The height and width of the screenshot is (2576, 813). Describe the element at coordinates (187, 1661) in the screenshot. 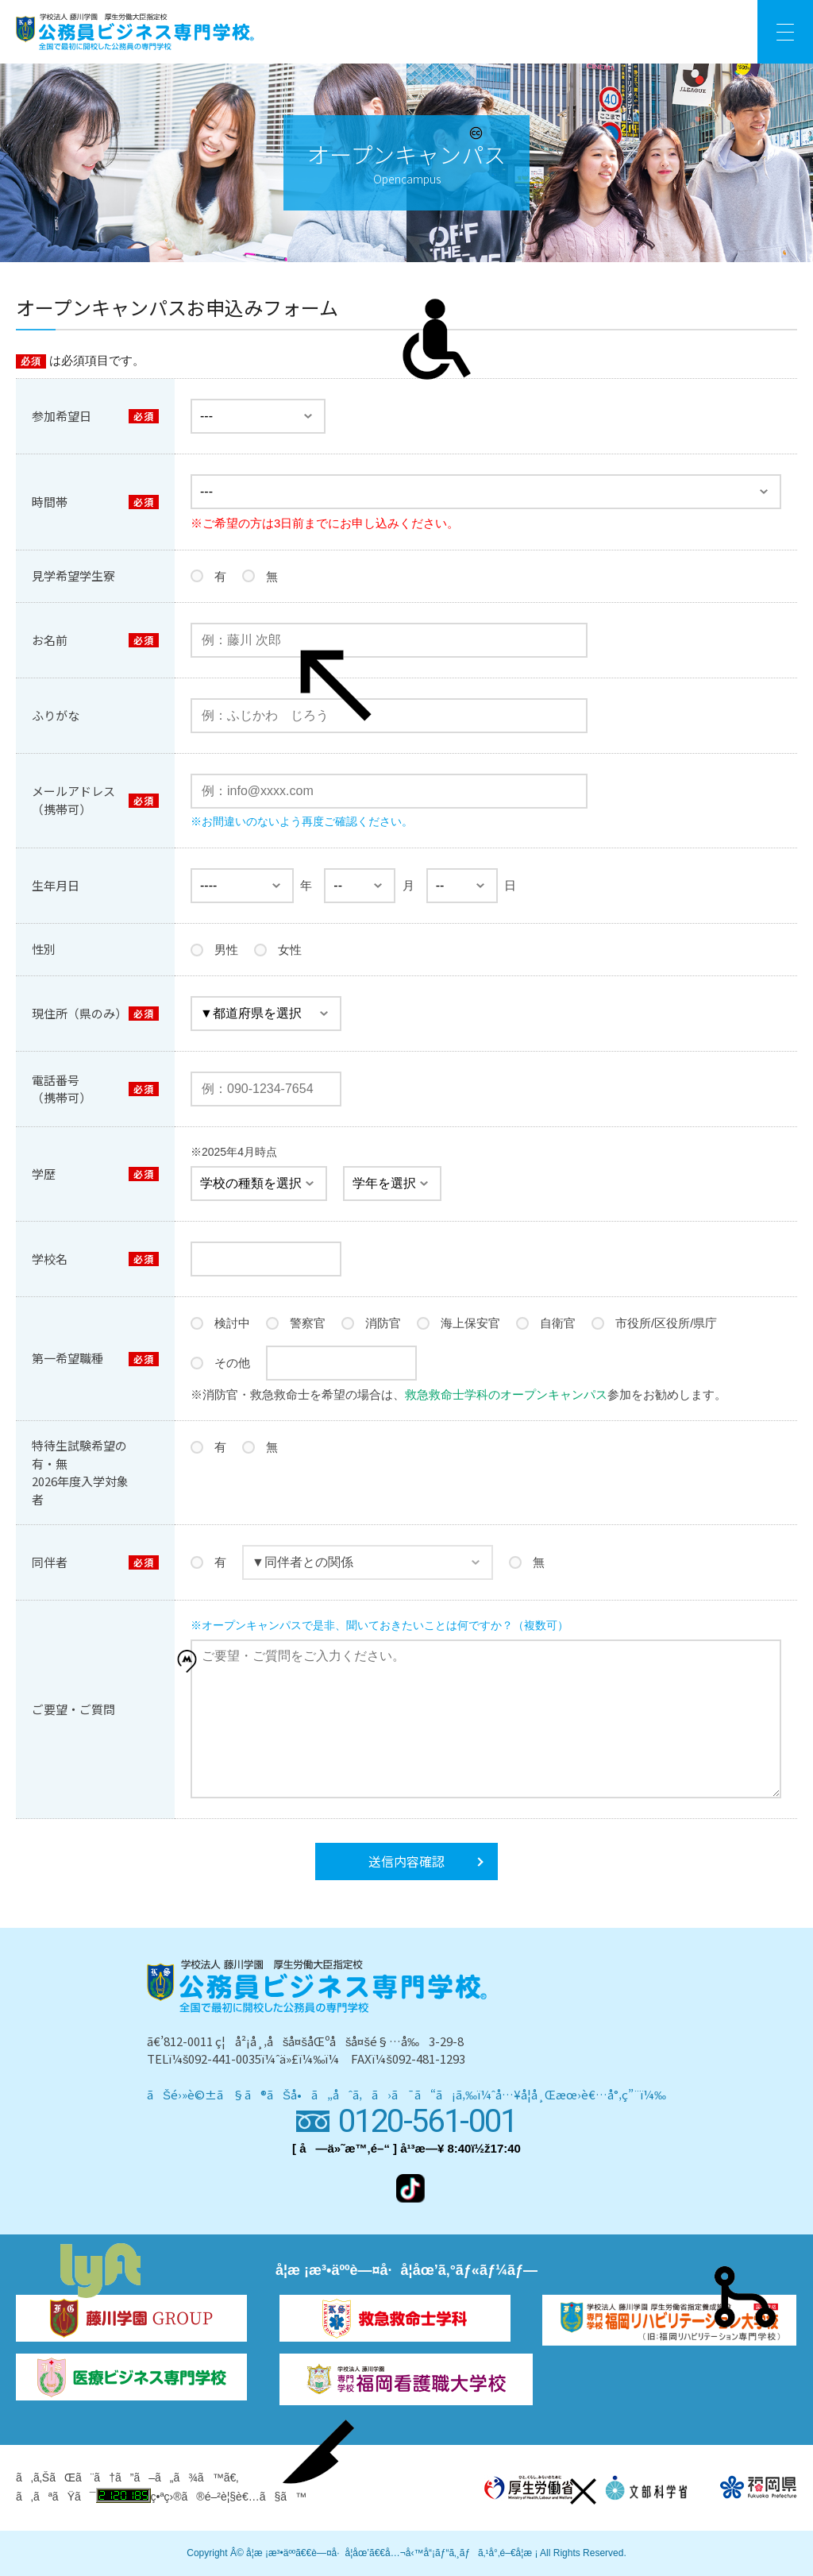

I see `open the Moscow Metro app` at that location.